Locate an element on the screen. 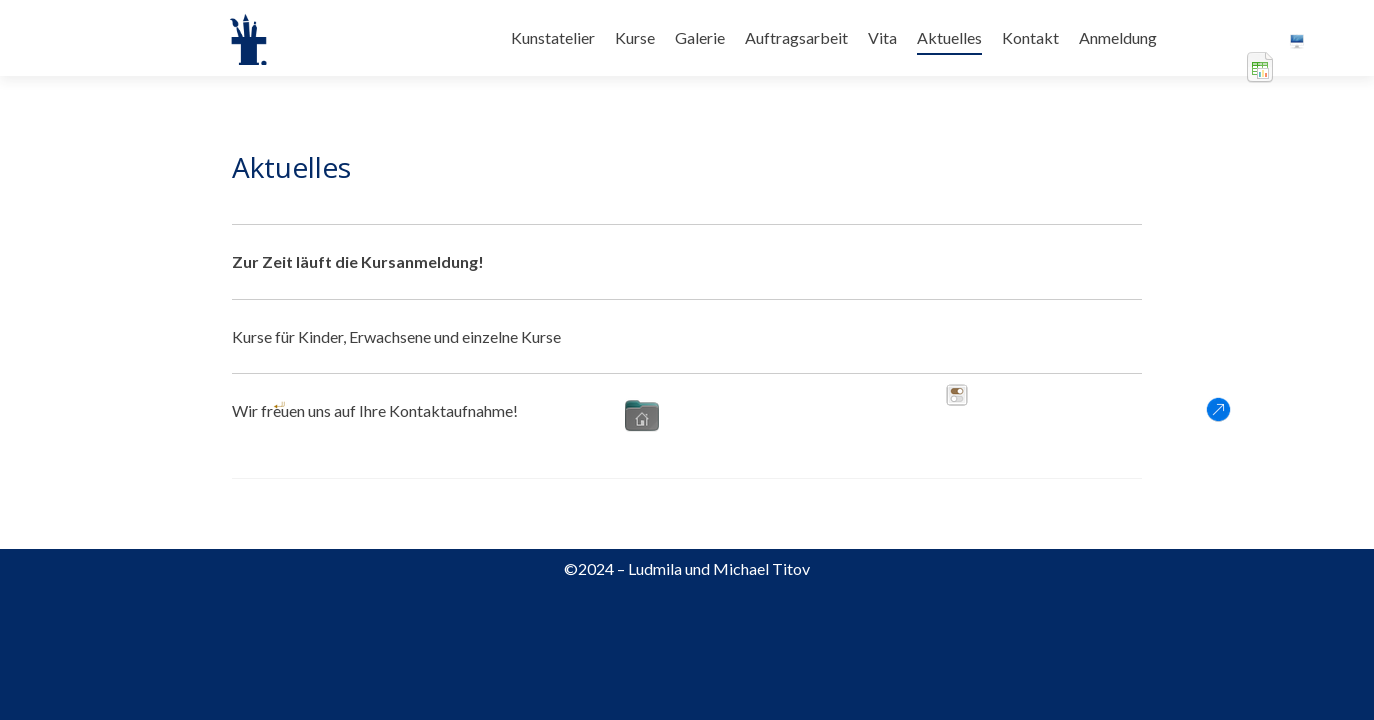  indicates a symbolic link or shortcut to another file is located at coordinates (1218, 409).